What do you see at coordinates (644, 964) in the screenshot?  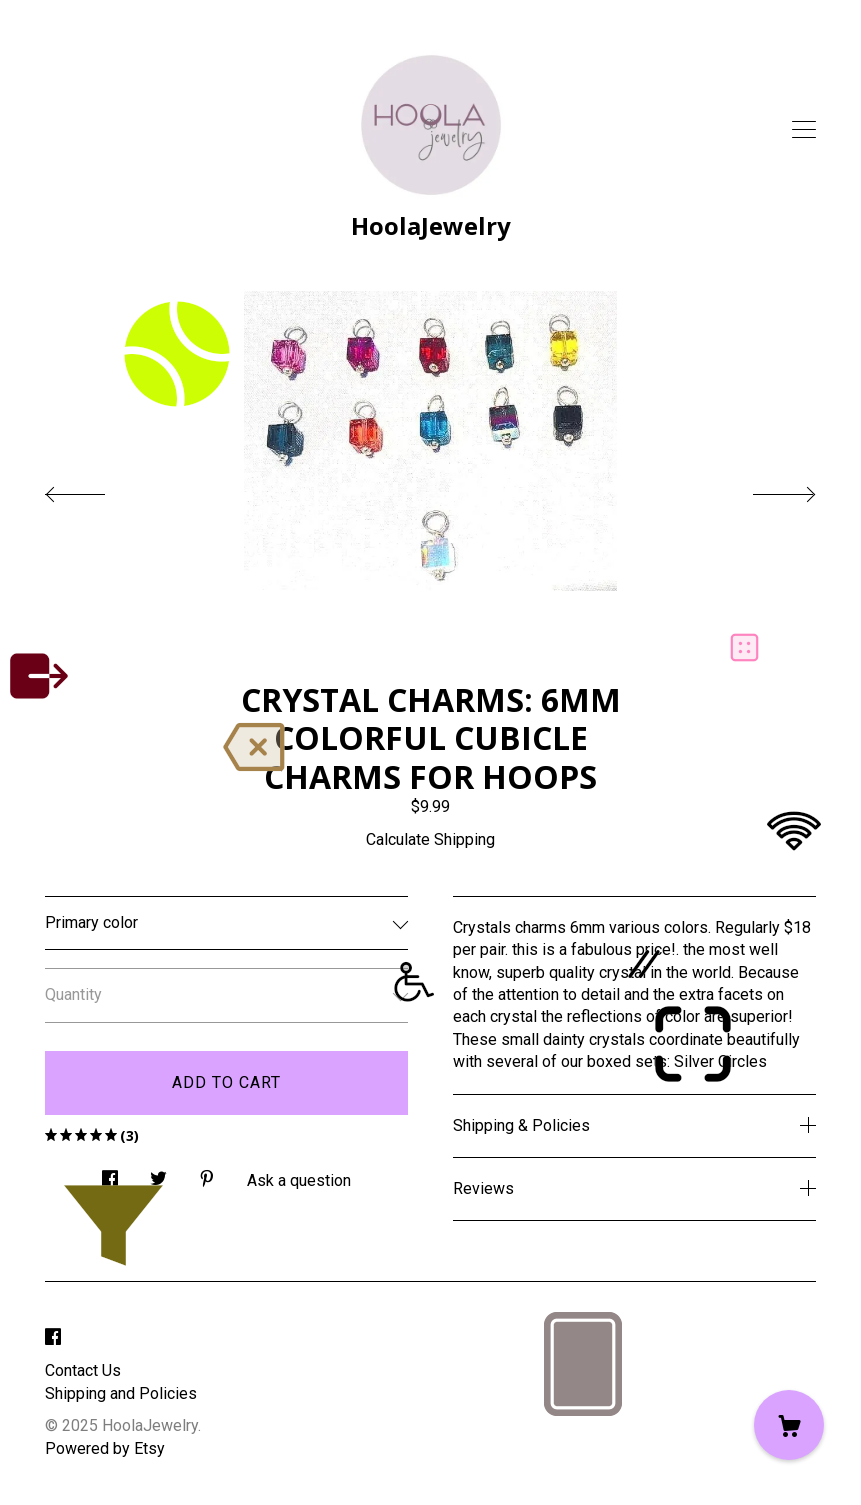 I see `indicates a separator or divider between elements` at bounding box center [644, 964].